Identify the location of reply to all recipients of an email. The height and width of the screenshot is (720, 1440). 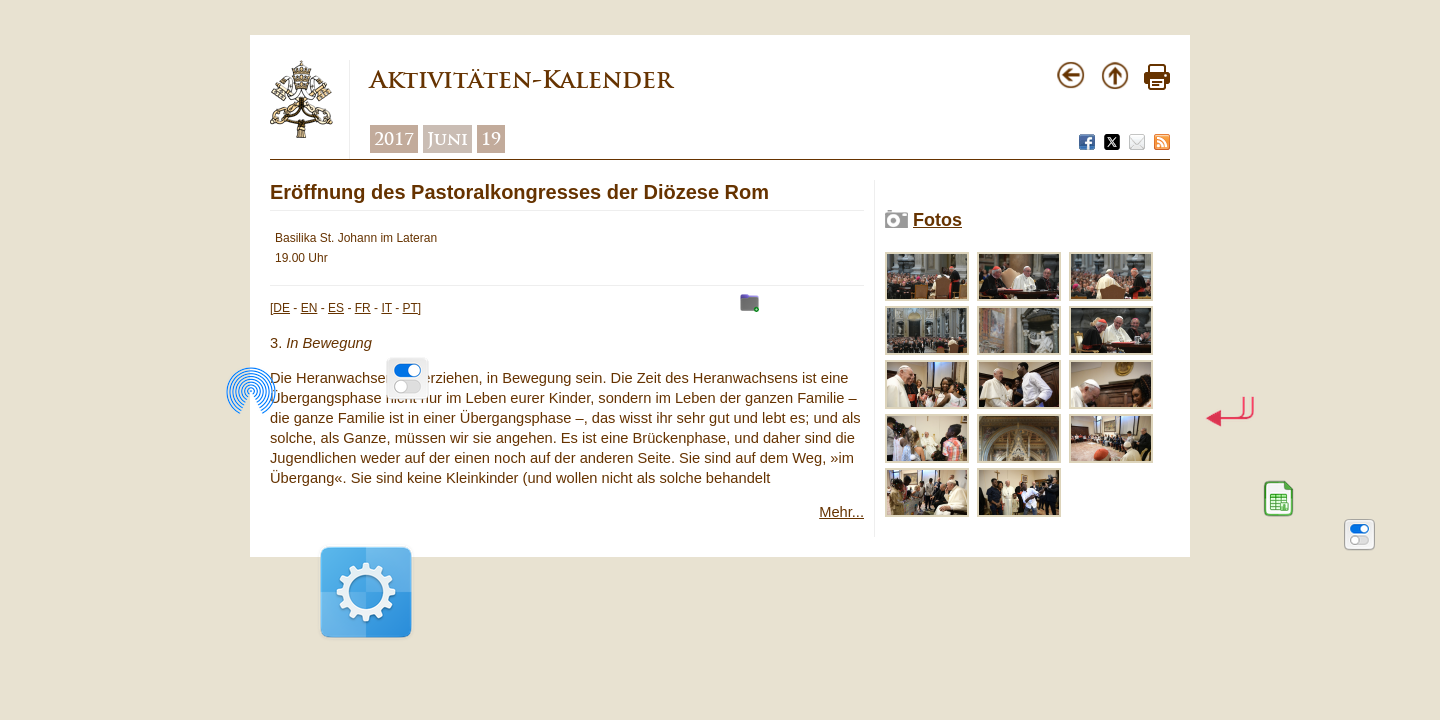
(1229, 408).